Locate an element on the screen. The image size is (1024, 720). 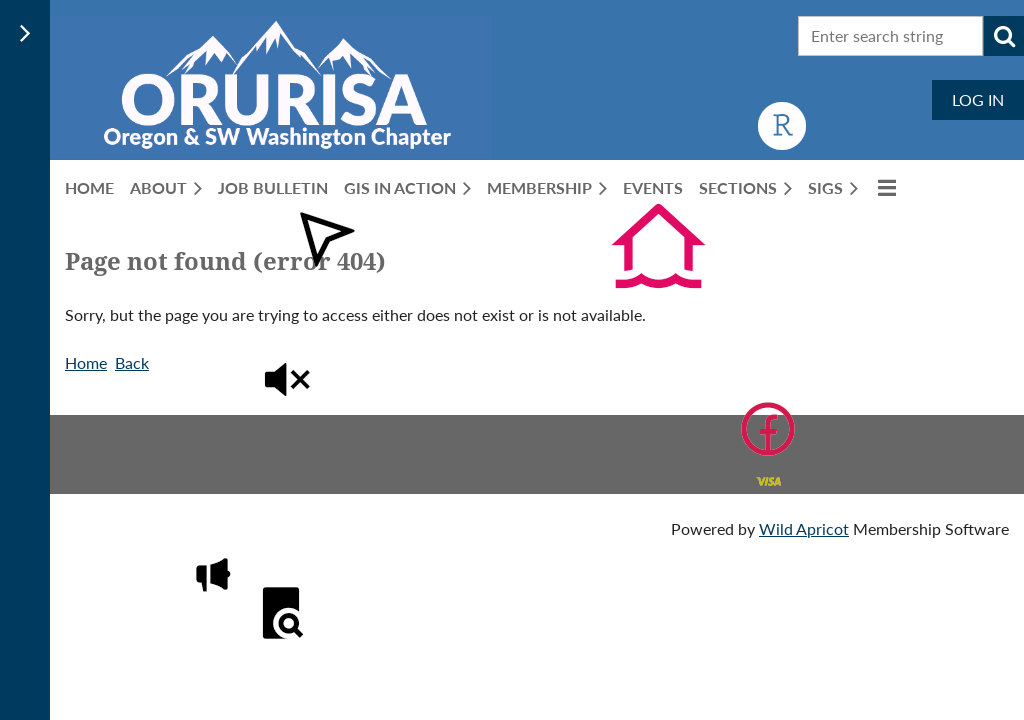
indicates flood warning or alert is located at coordinates (658, 249).